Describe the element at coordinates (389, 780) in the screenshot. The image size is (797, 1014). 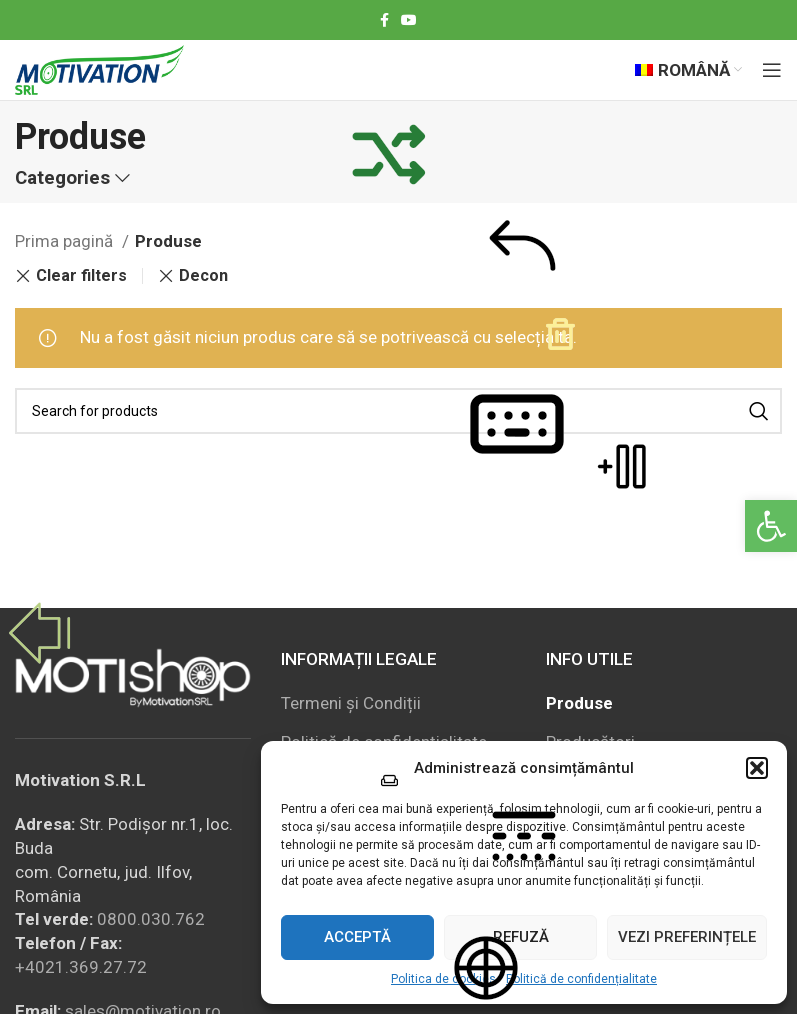
I see `access weekend or leisure content` at that location.